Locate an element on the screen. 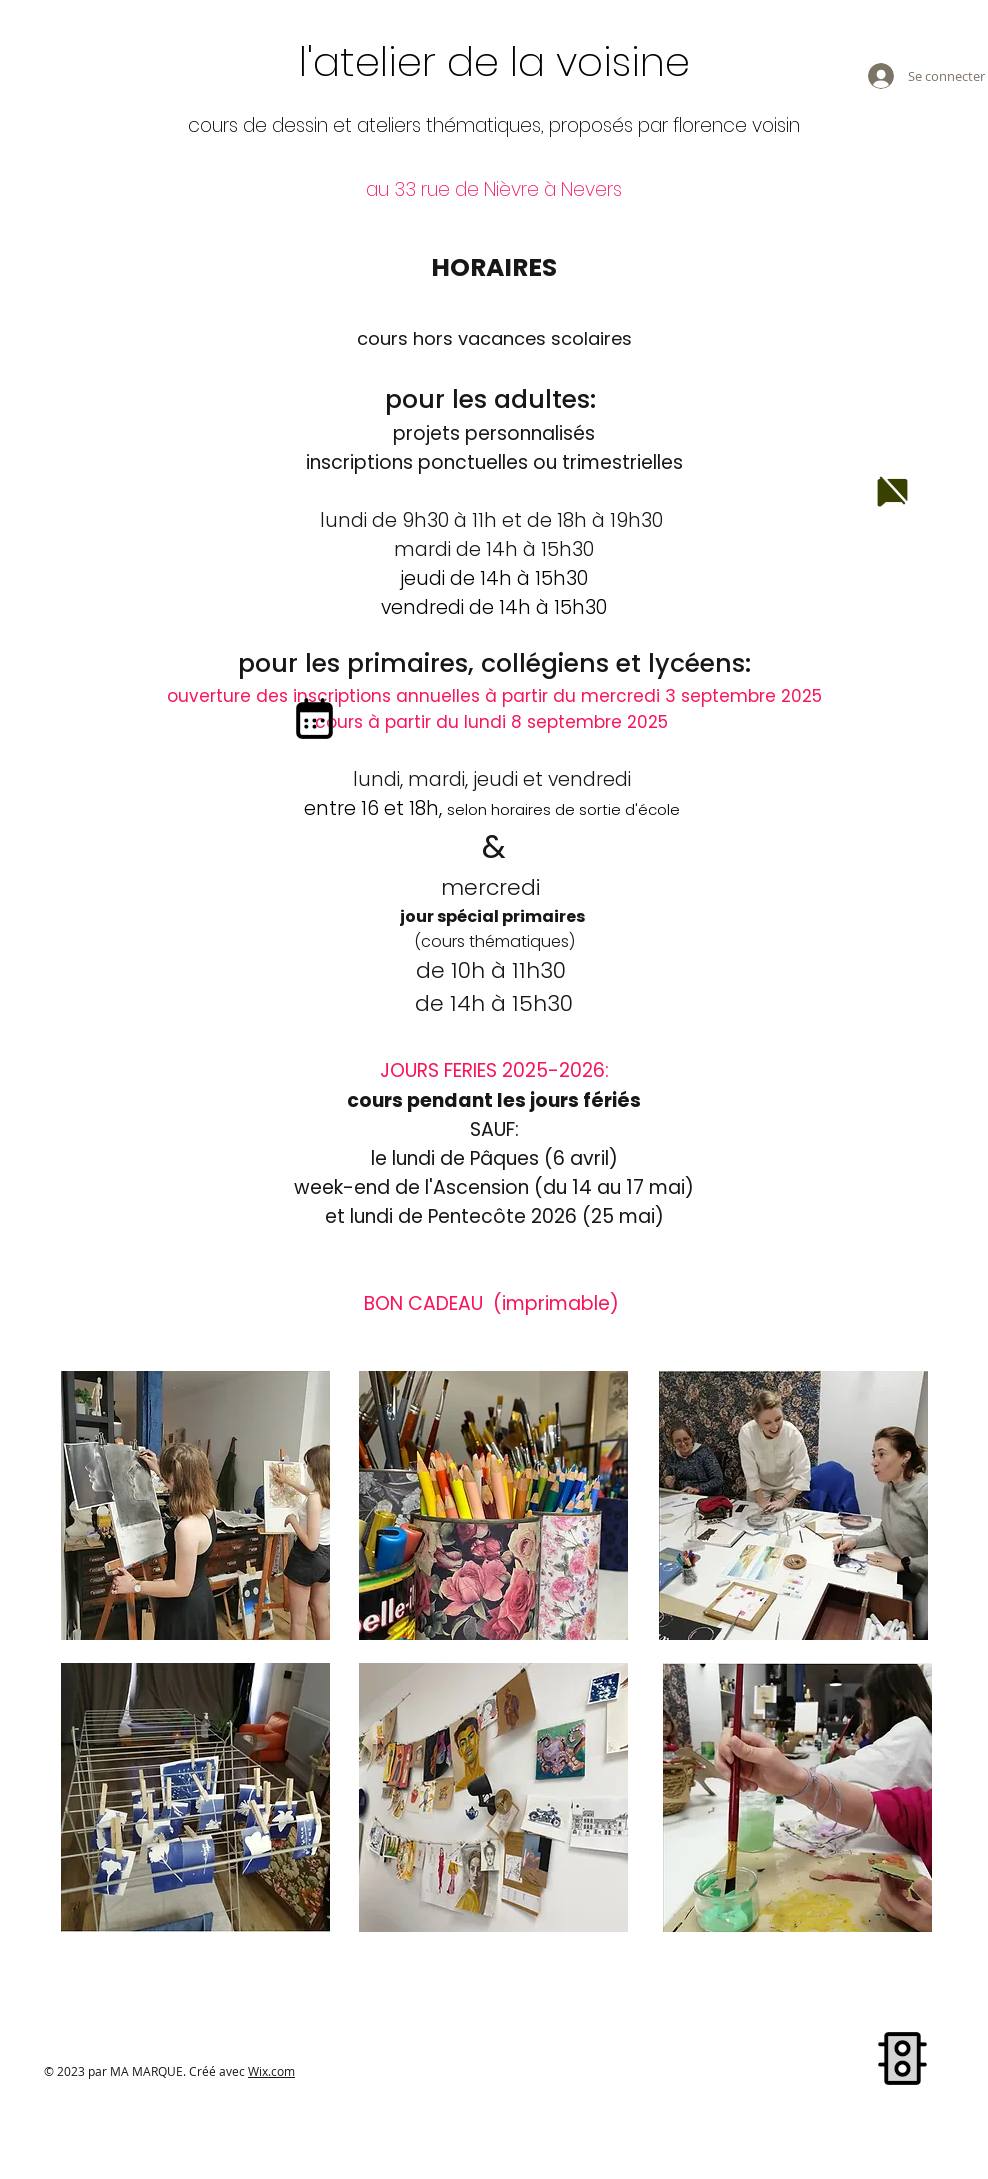  traffic or signal status indicator is located at coordinates (902, 2058).